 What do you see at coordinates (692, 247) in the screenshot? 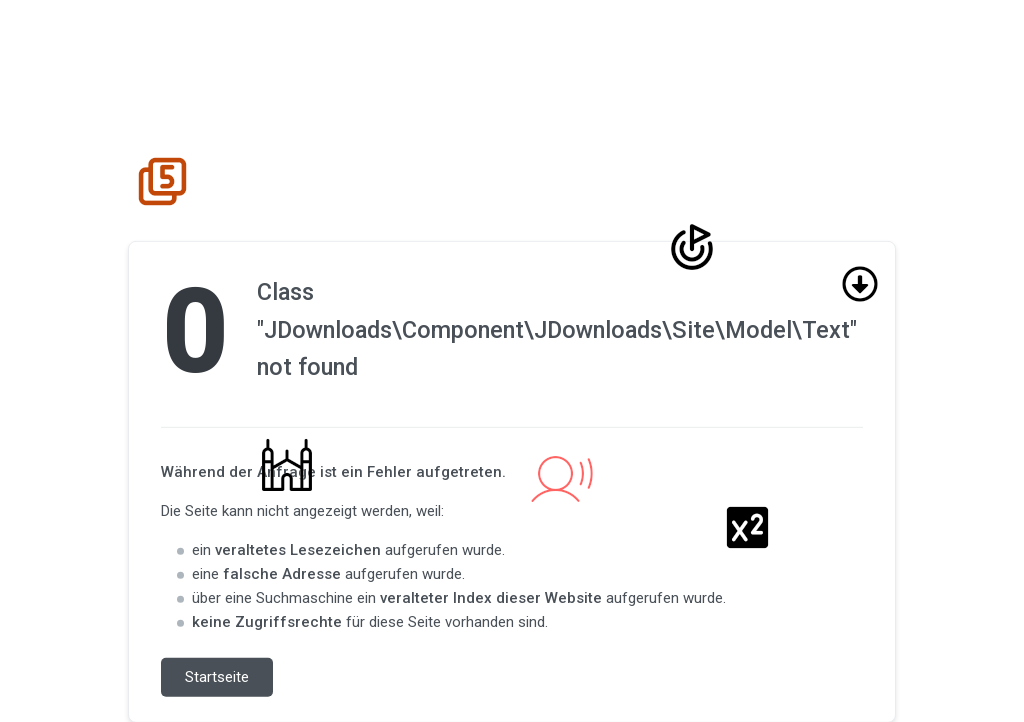
I see `set or track a goal` at bounding box center [692, 247].